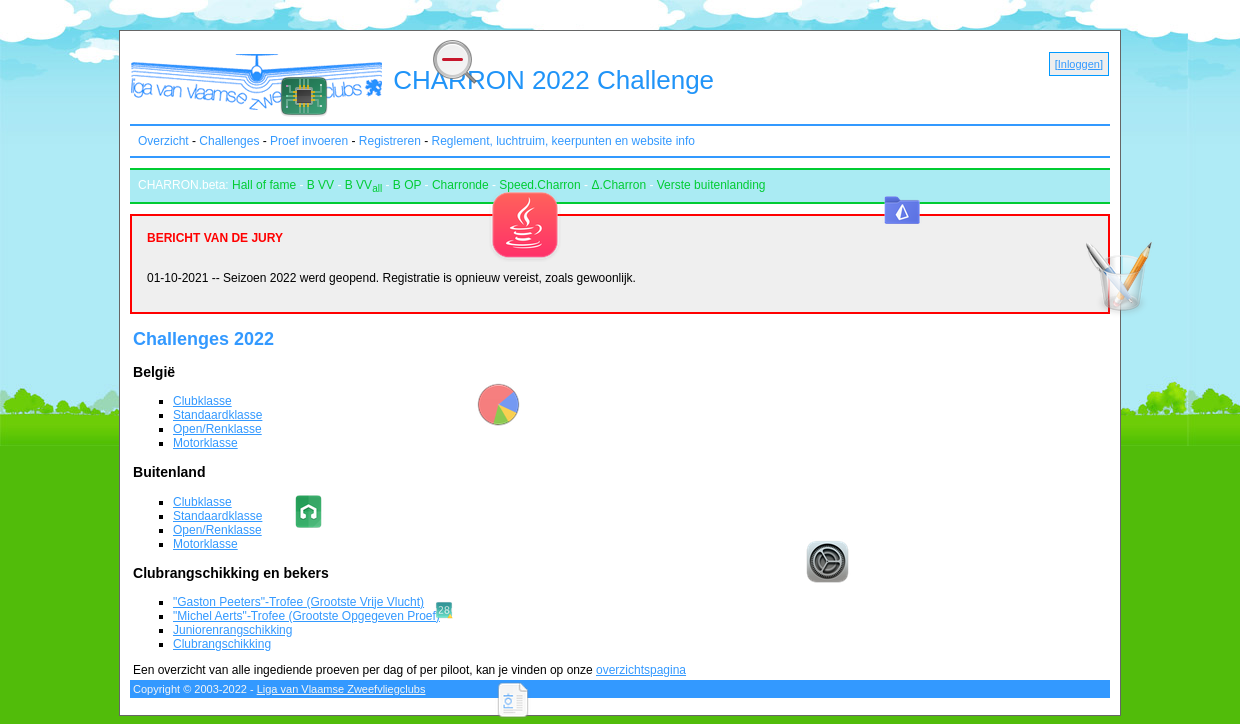 This screenshot has height=724, width=1240. Describe the element at coordinates (498, 404) in the screenshot. I see `open baobab disk usage analyzer` at that location.